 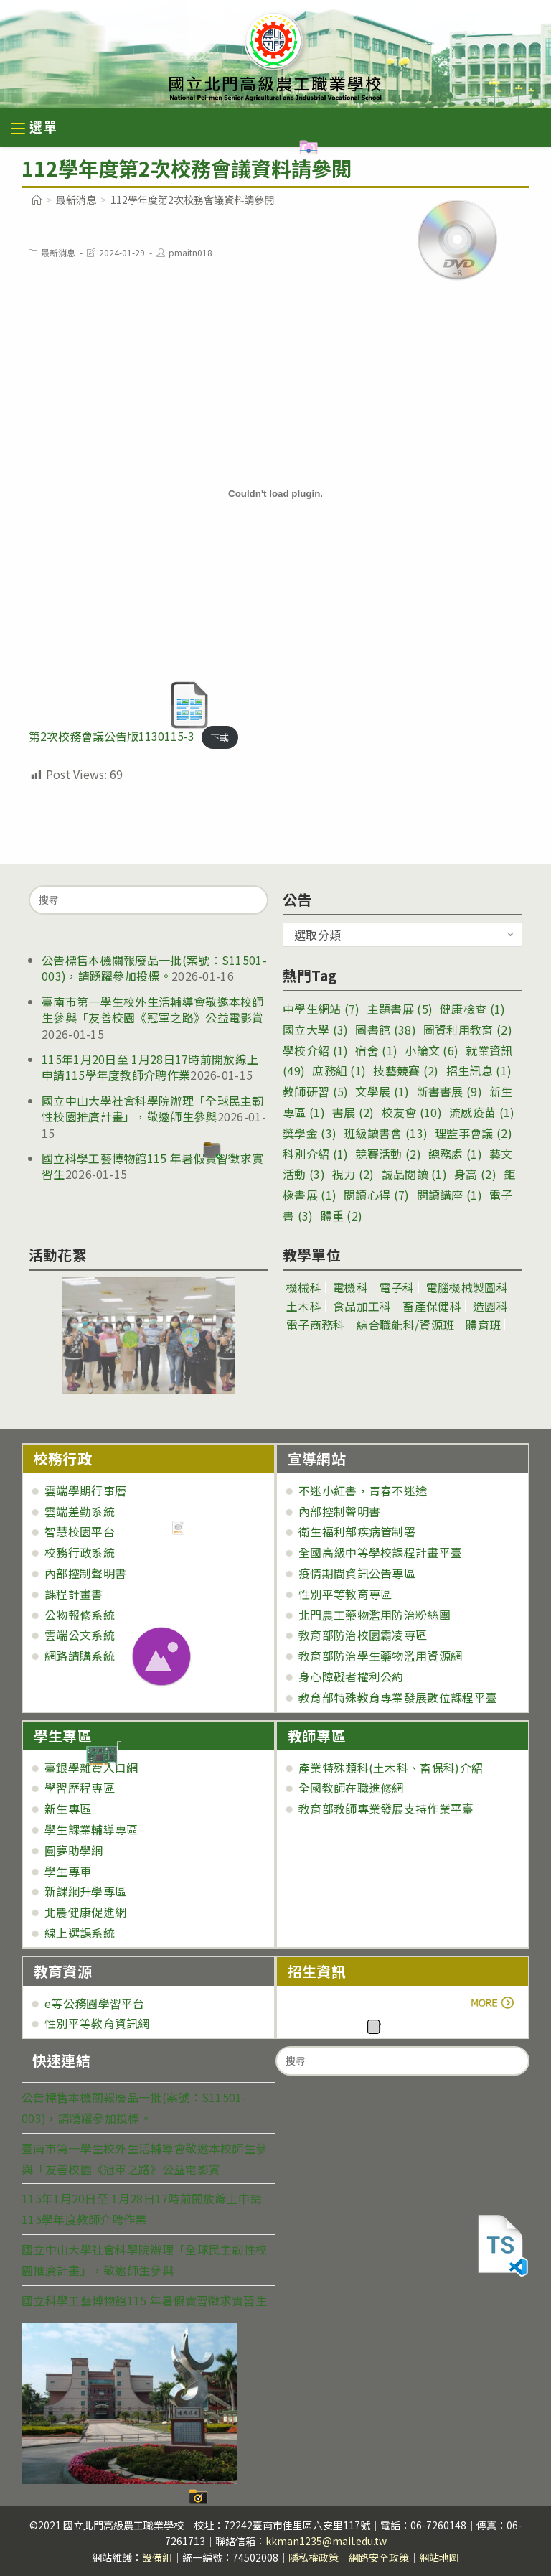 What do you see at coordinates (500, 2245) in the screenshot?
I see `typescript file associated with visual studio code` at bounding box center [500, 2245].